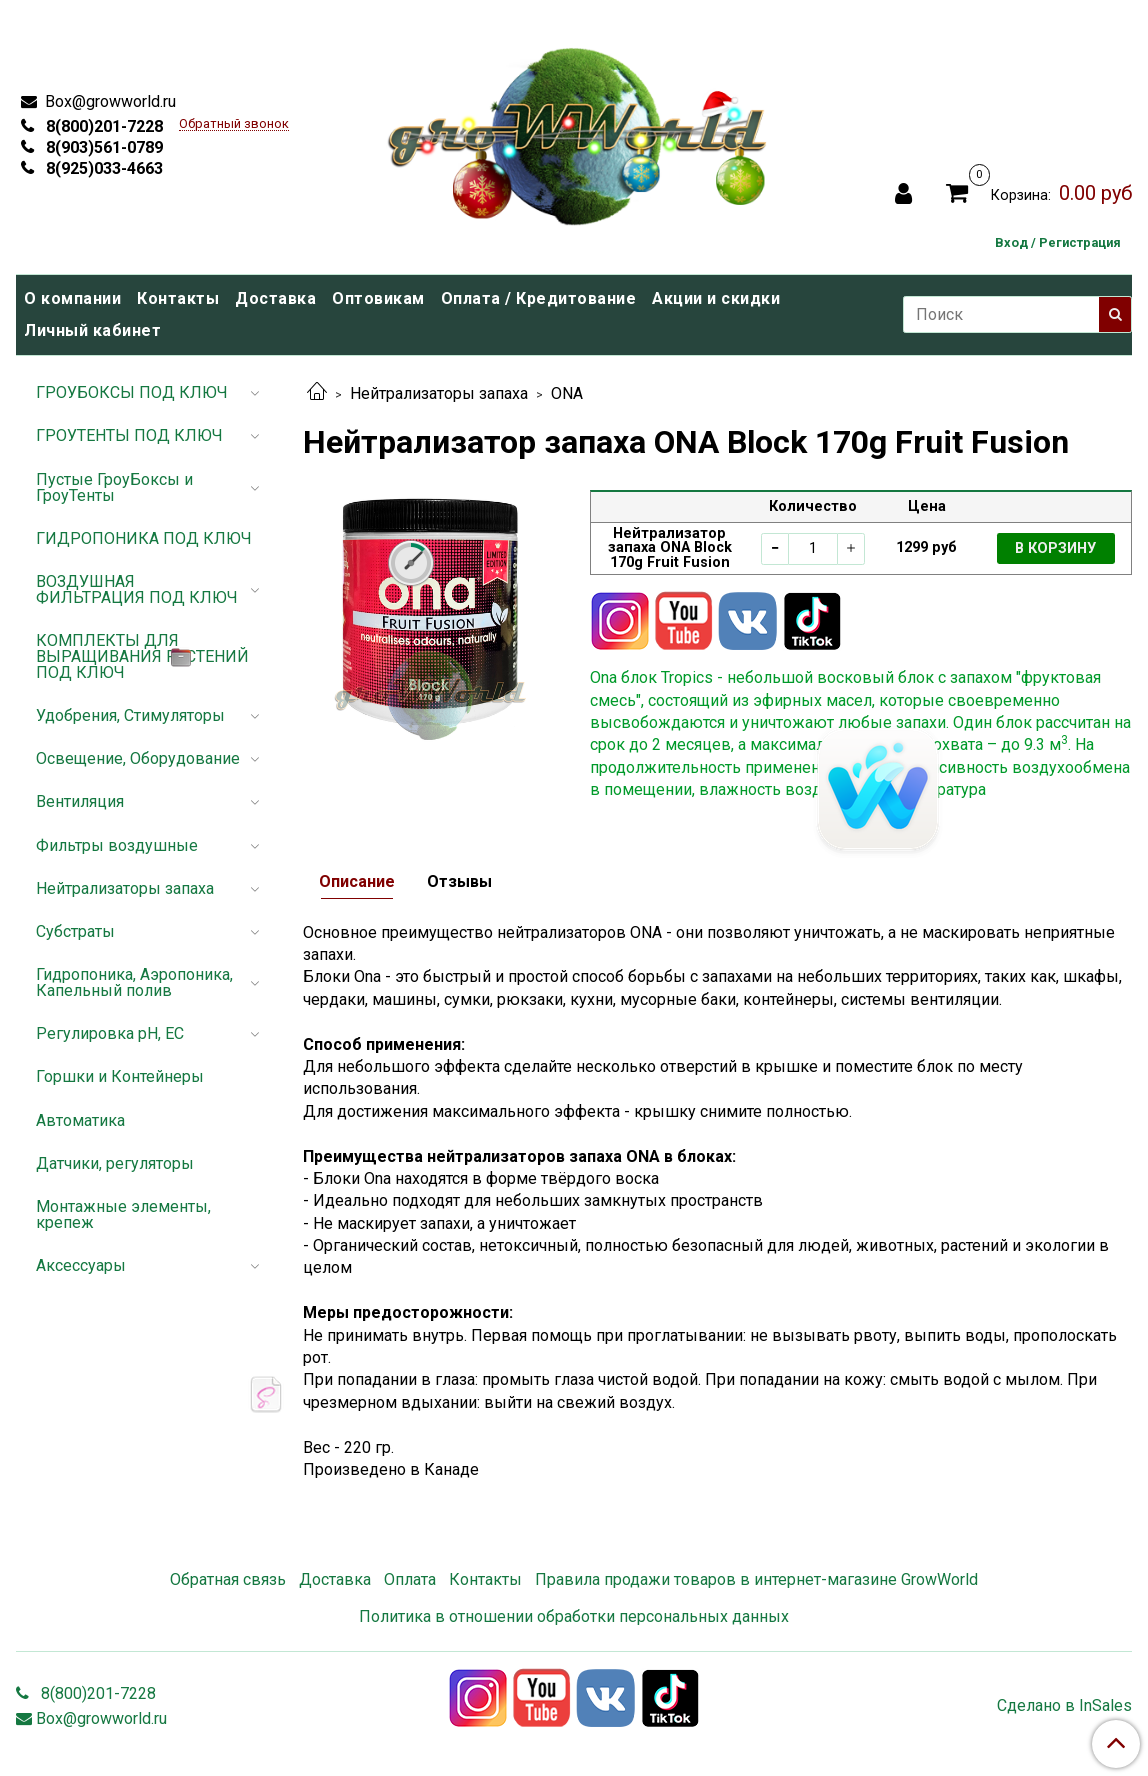  What do you see at coordinates (181, 657) in the screenshot?
I see `open the file manager application` at bounding box center [181, 657].